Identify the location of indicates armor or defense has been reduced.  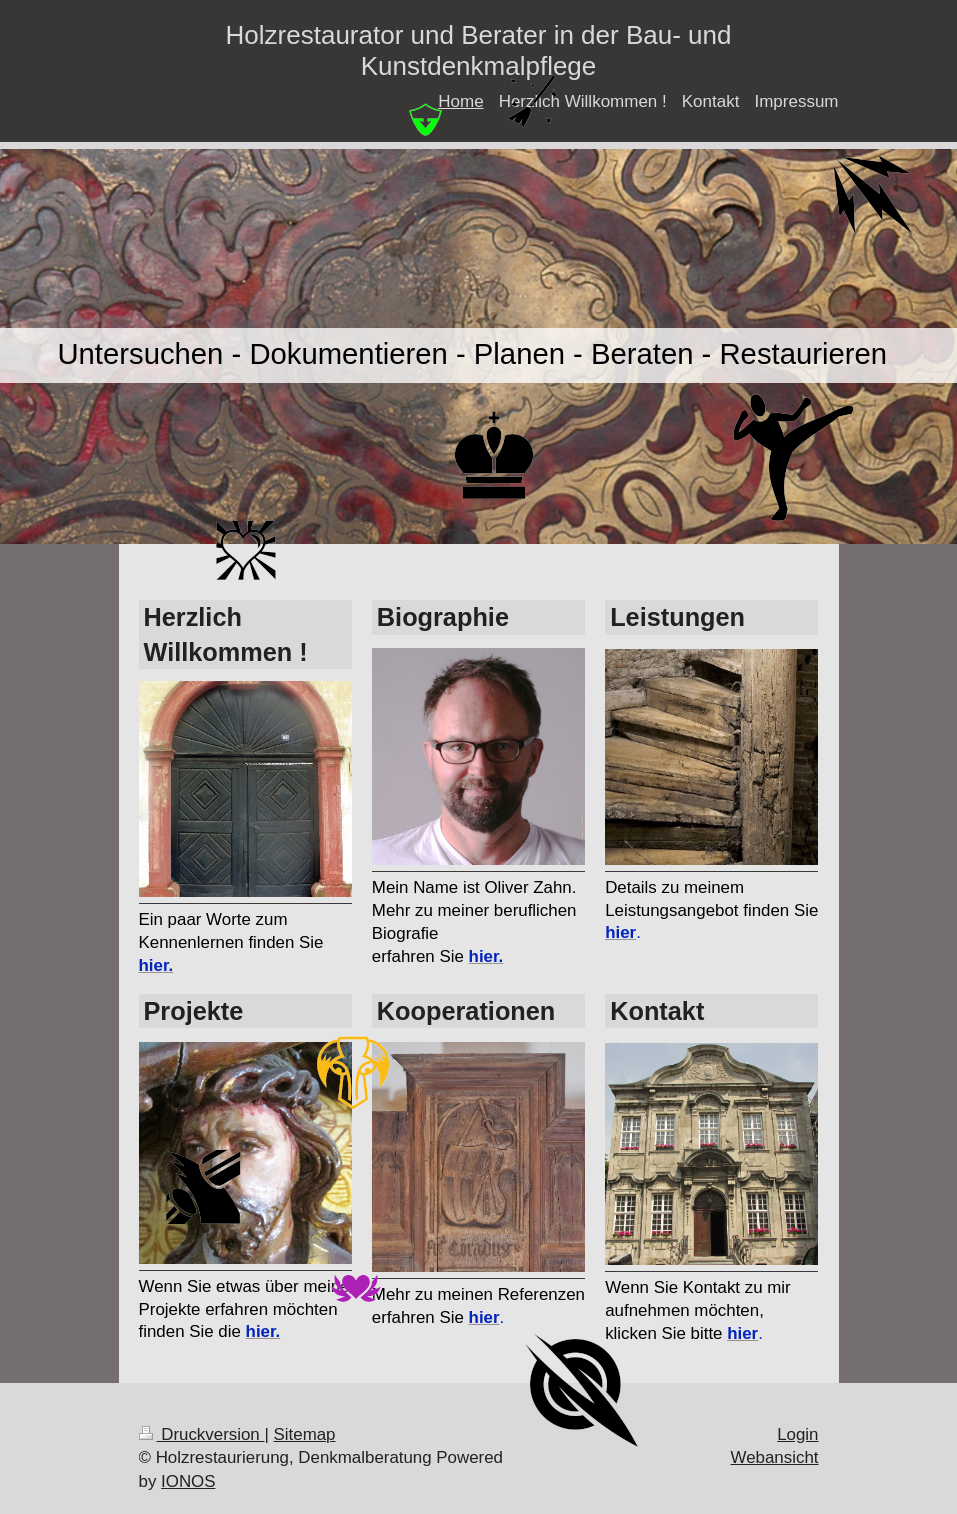
(425, 119).